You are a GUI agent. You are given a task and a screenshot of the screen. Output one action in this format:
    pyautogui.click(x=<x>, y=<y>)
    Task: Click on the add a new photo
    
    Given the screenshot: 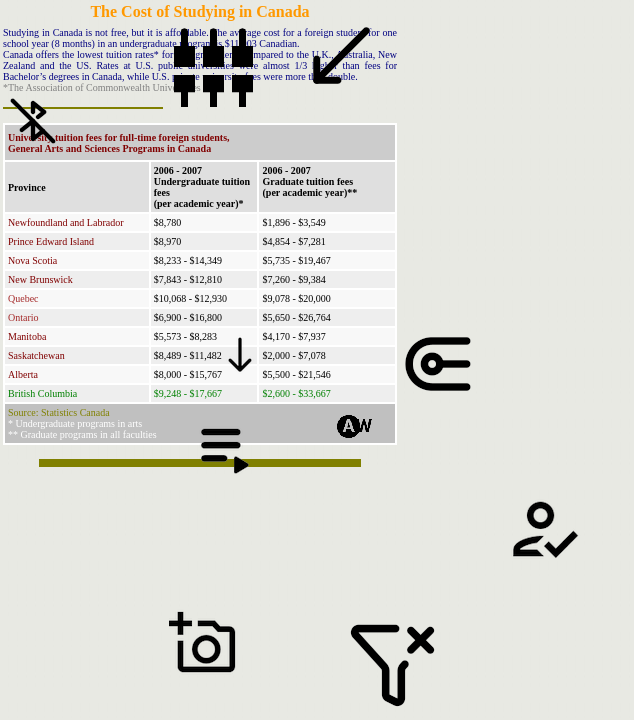 What is the action you would take?
    pyautogui.click(x=203, y=643)
    